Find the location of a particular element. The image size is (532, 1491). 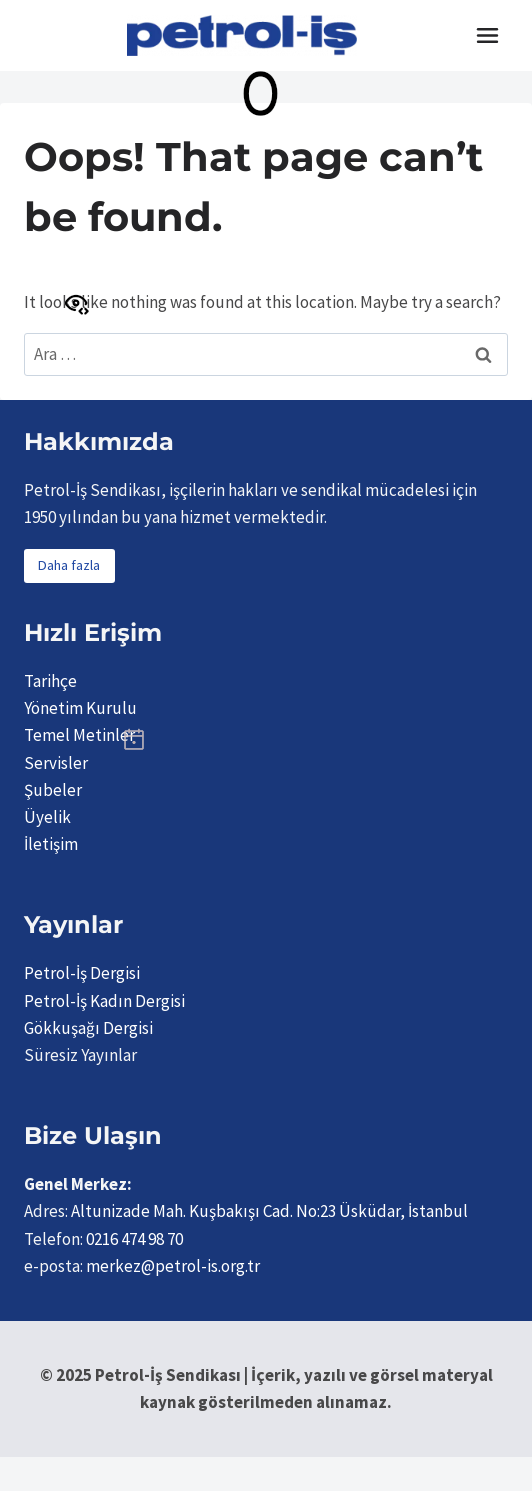

view source code or inspect element is located at coordinates (76, 303).